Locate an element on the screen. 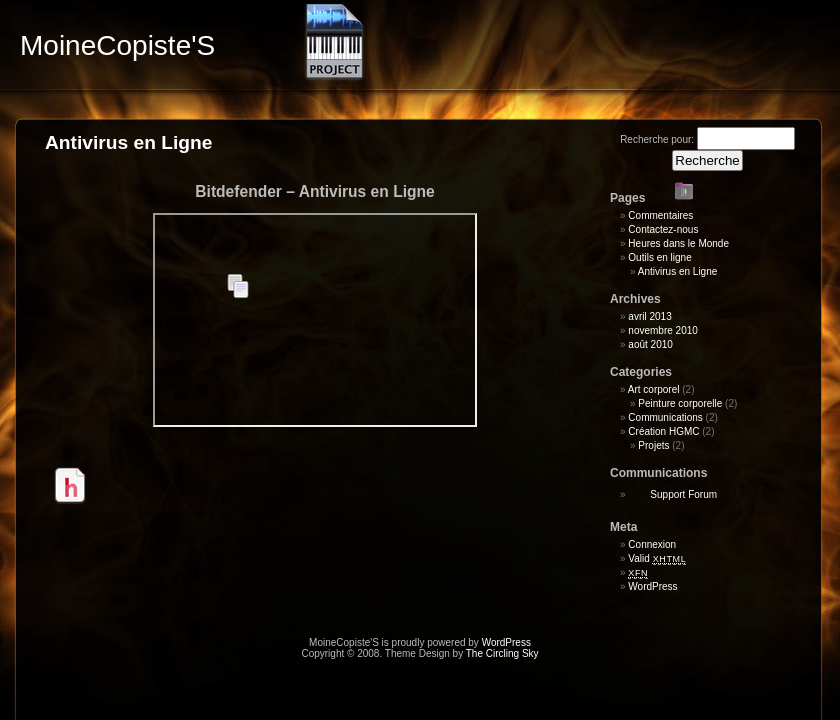  copy selected content to clipboard is located at coordinates (238, 286).